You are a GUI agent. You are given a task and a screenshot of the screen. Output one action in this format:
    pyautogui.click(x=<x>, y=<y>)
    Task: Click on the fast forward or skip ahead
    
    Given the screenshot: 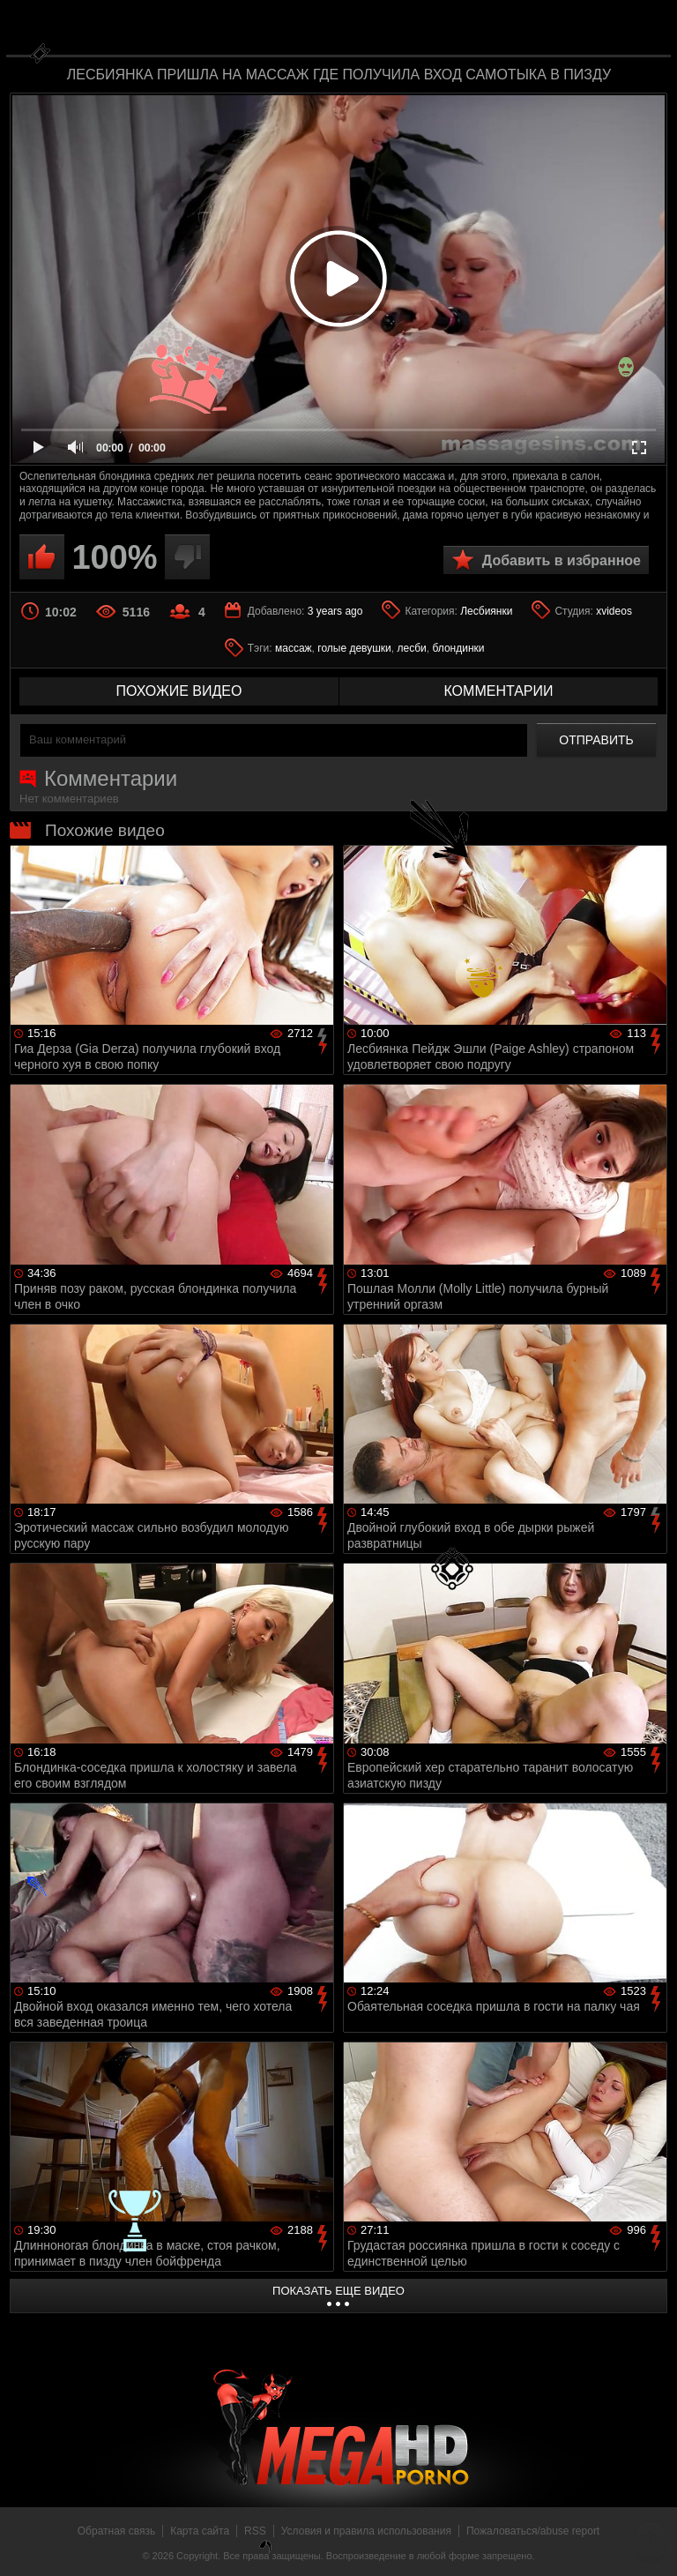 What is the action you would take?
    pyautogui.click(x=439, y=829)
    